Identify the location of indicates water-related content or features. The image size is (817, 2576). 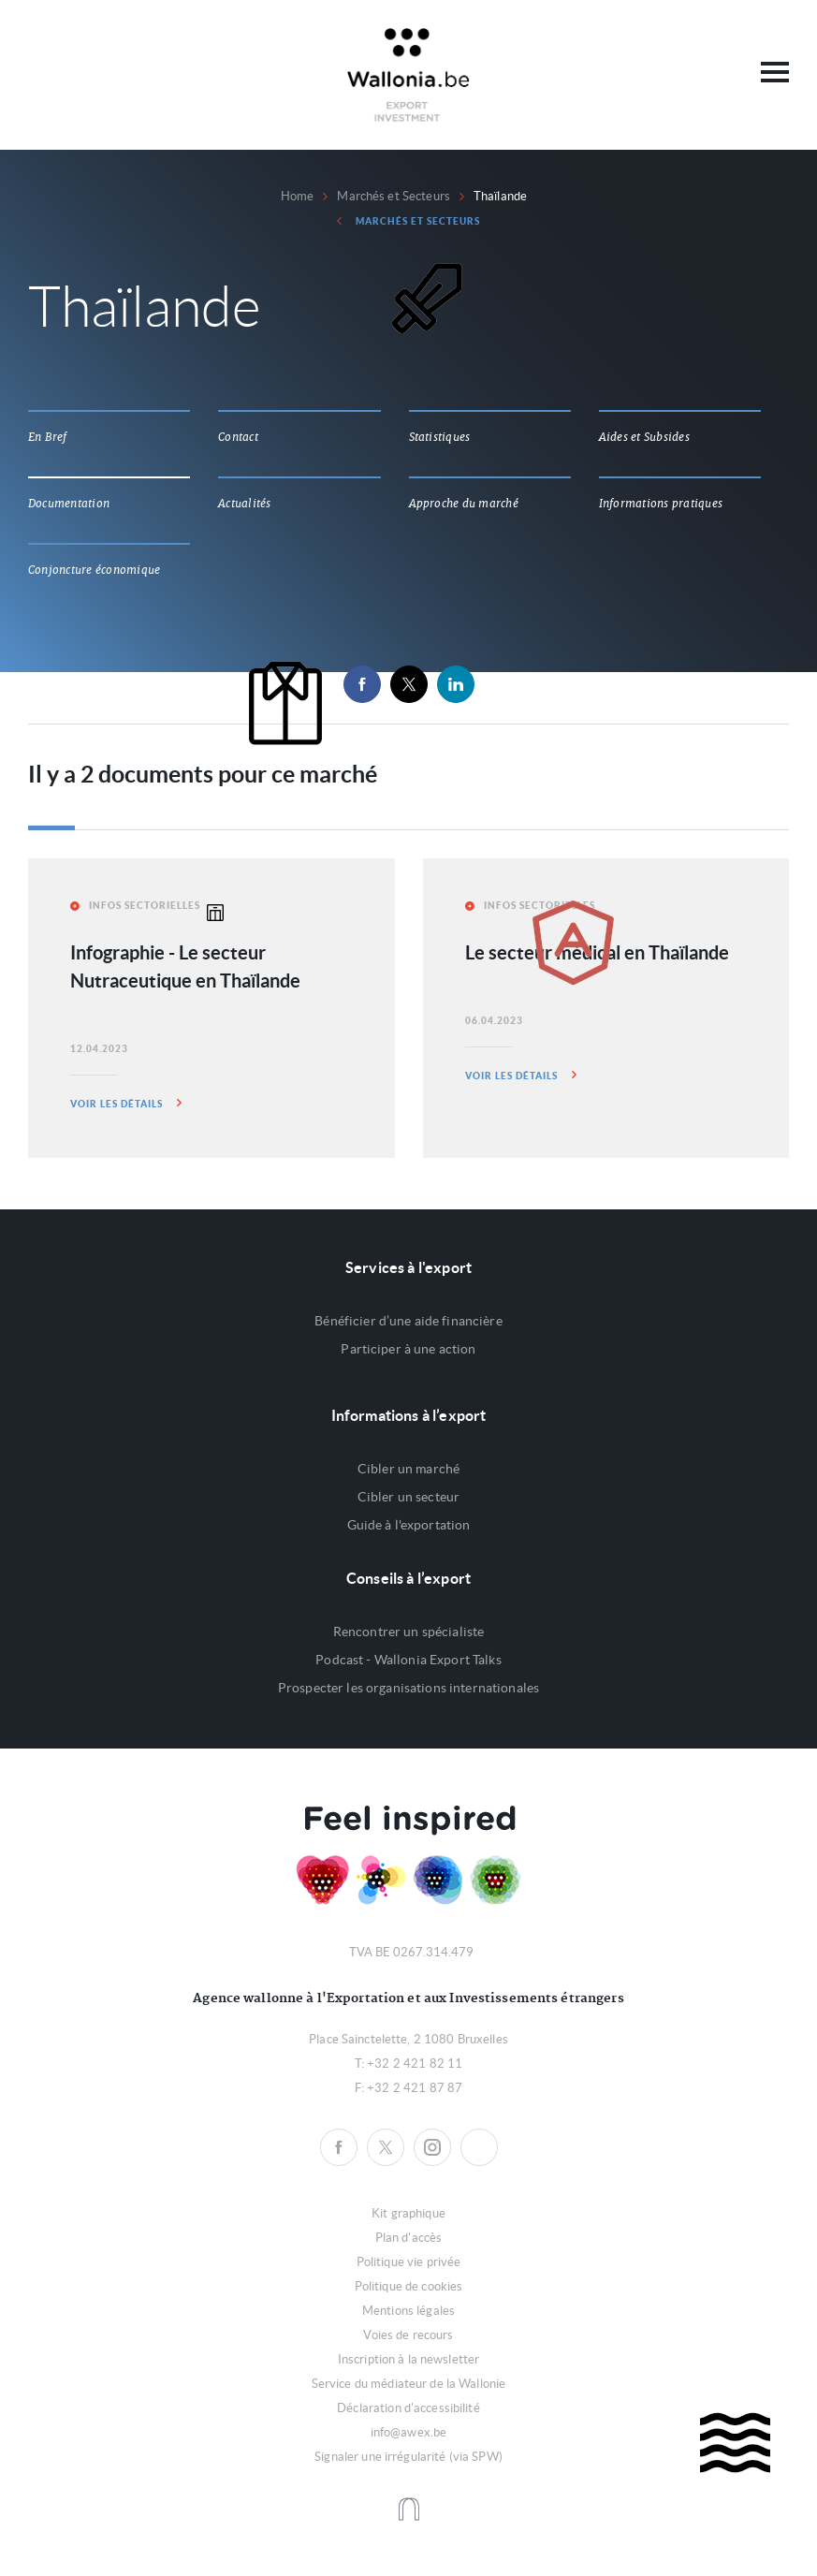
(735, 2442).